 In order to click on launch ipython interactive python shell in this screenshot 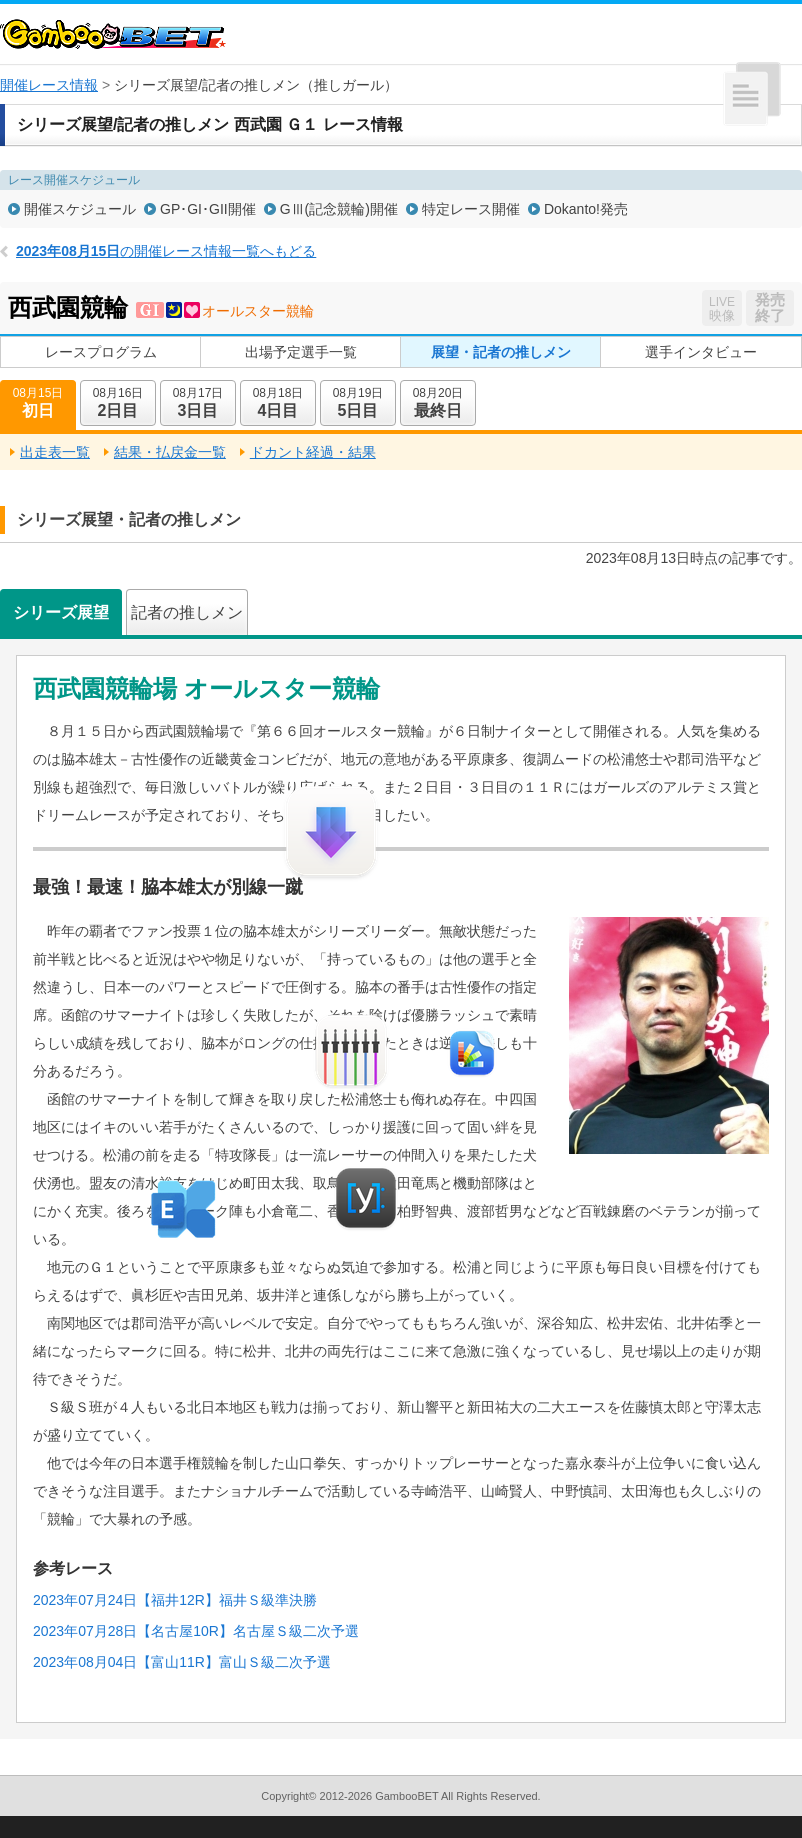, I will do `click(366, 1198)`.